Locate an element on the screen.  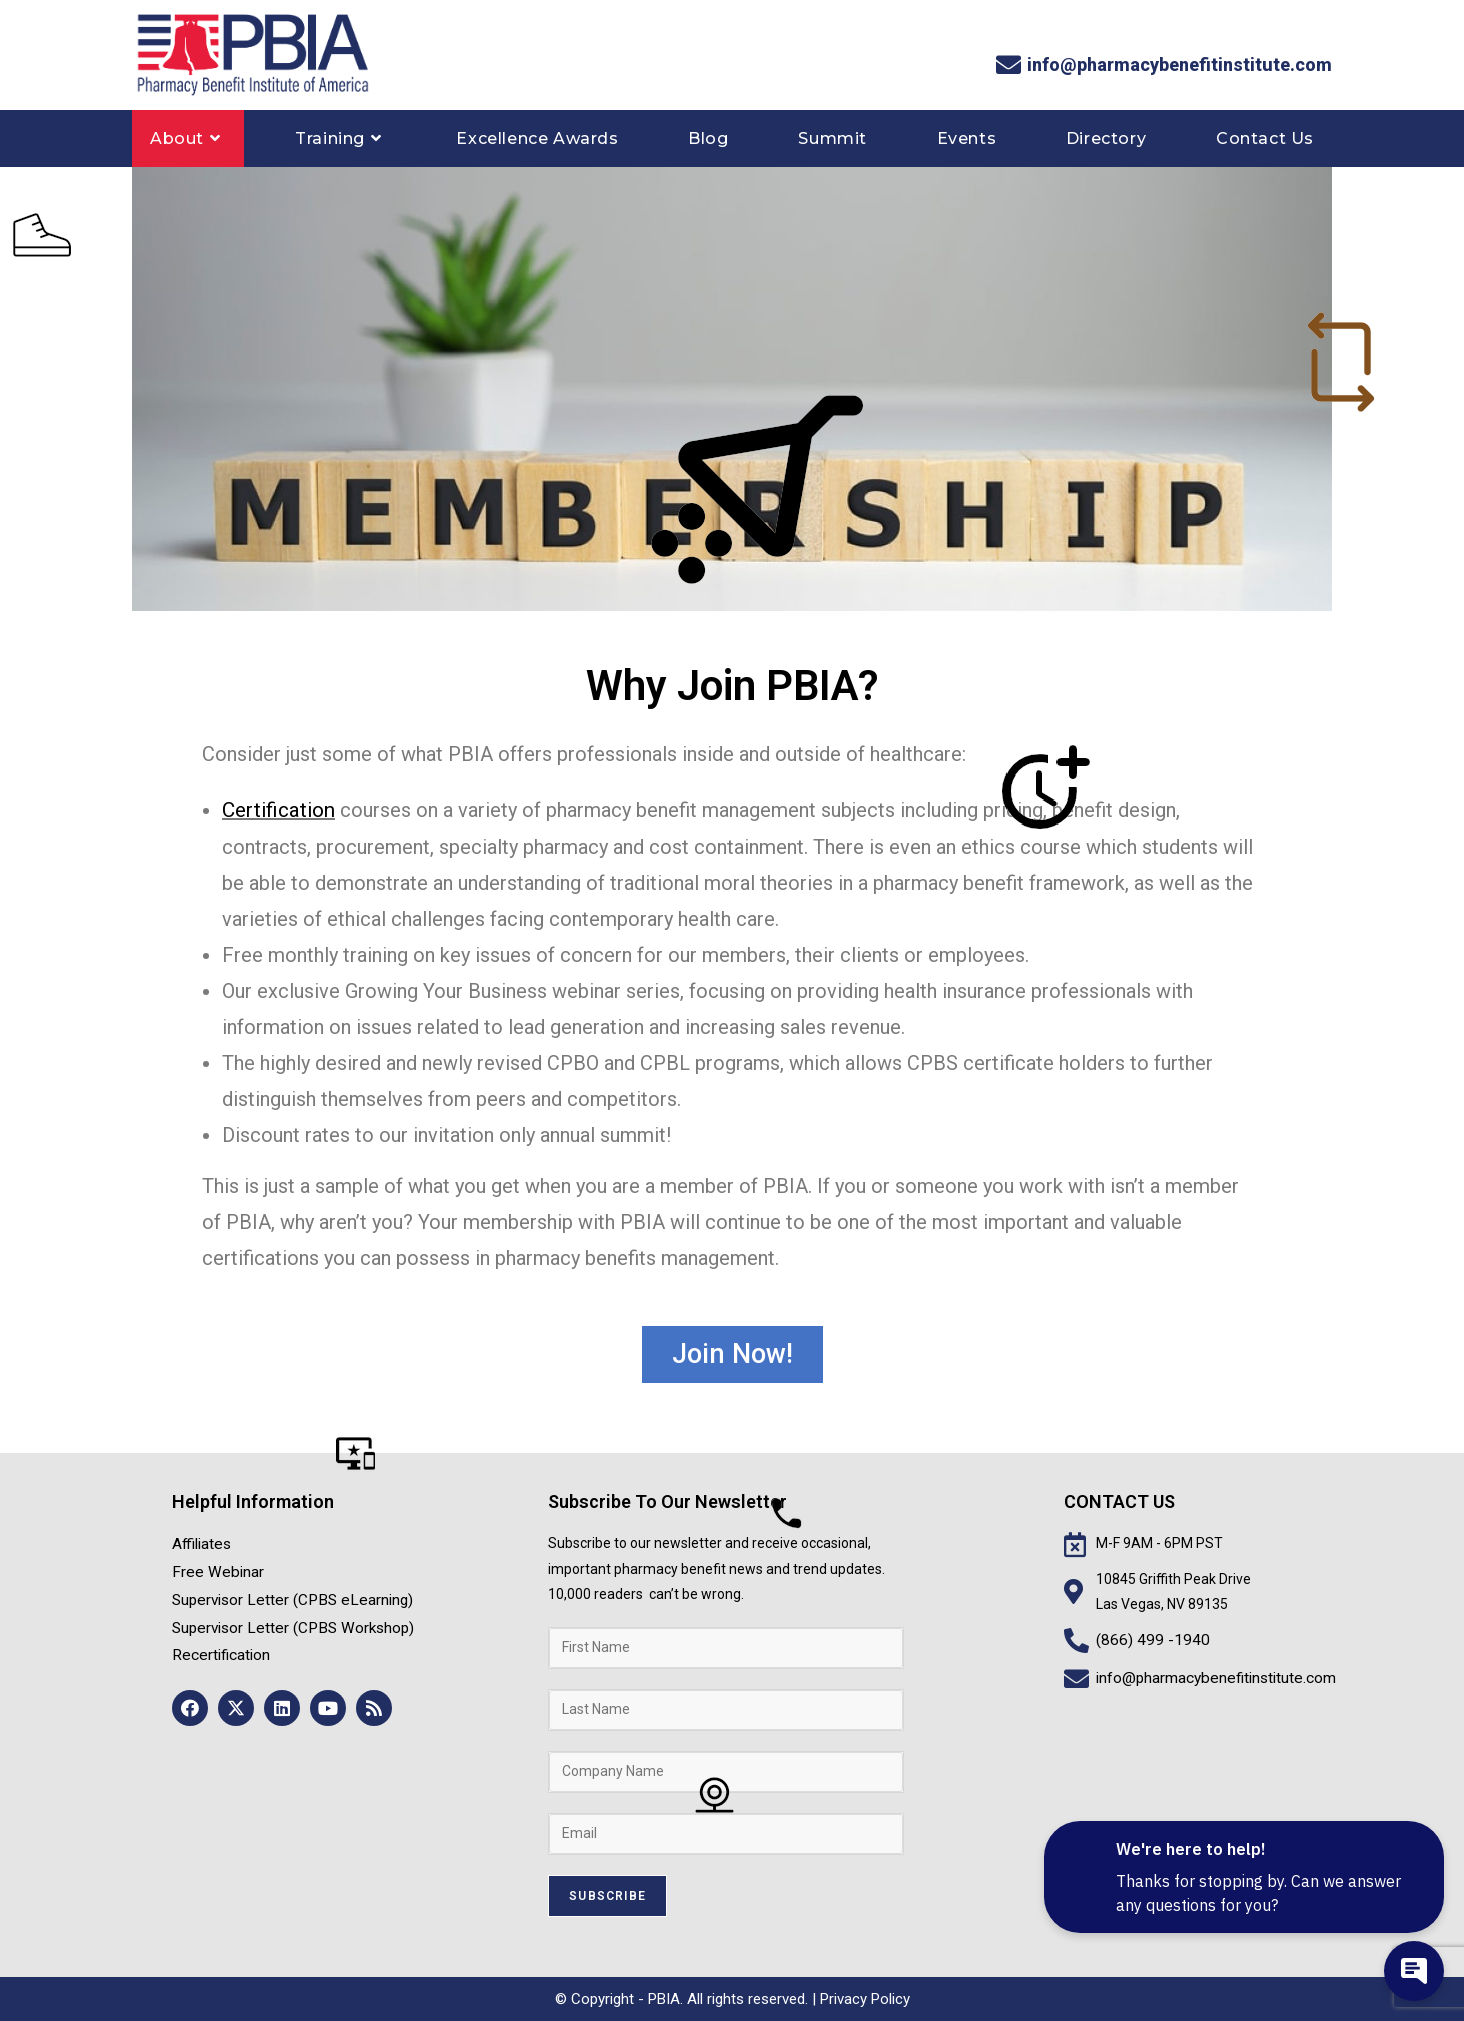
bathroom or shower amenity indicator is located at coordinates (755, 479).